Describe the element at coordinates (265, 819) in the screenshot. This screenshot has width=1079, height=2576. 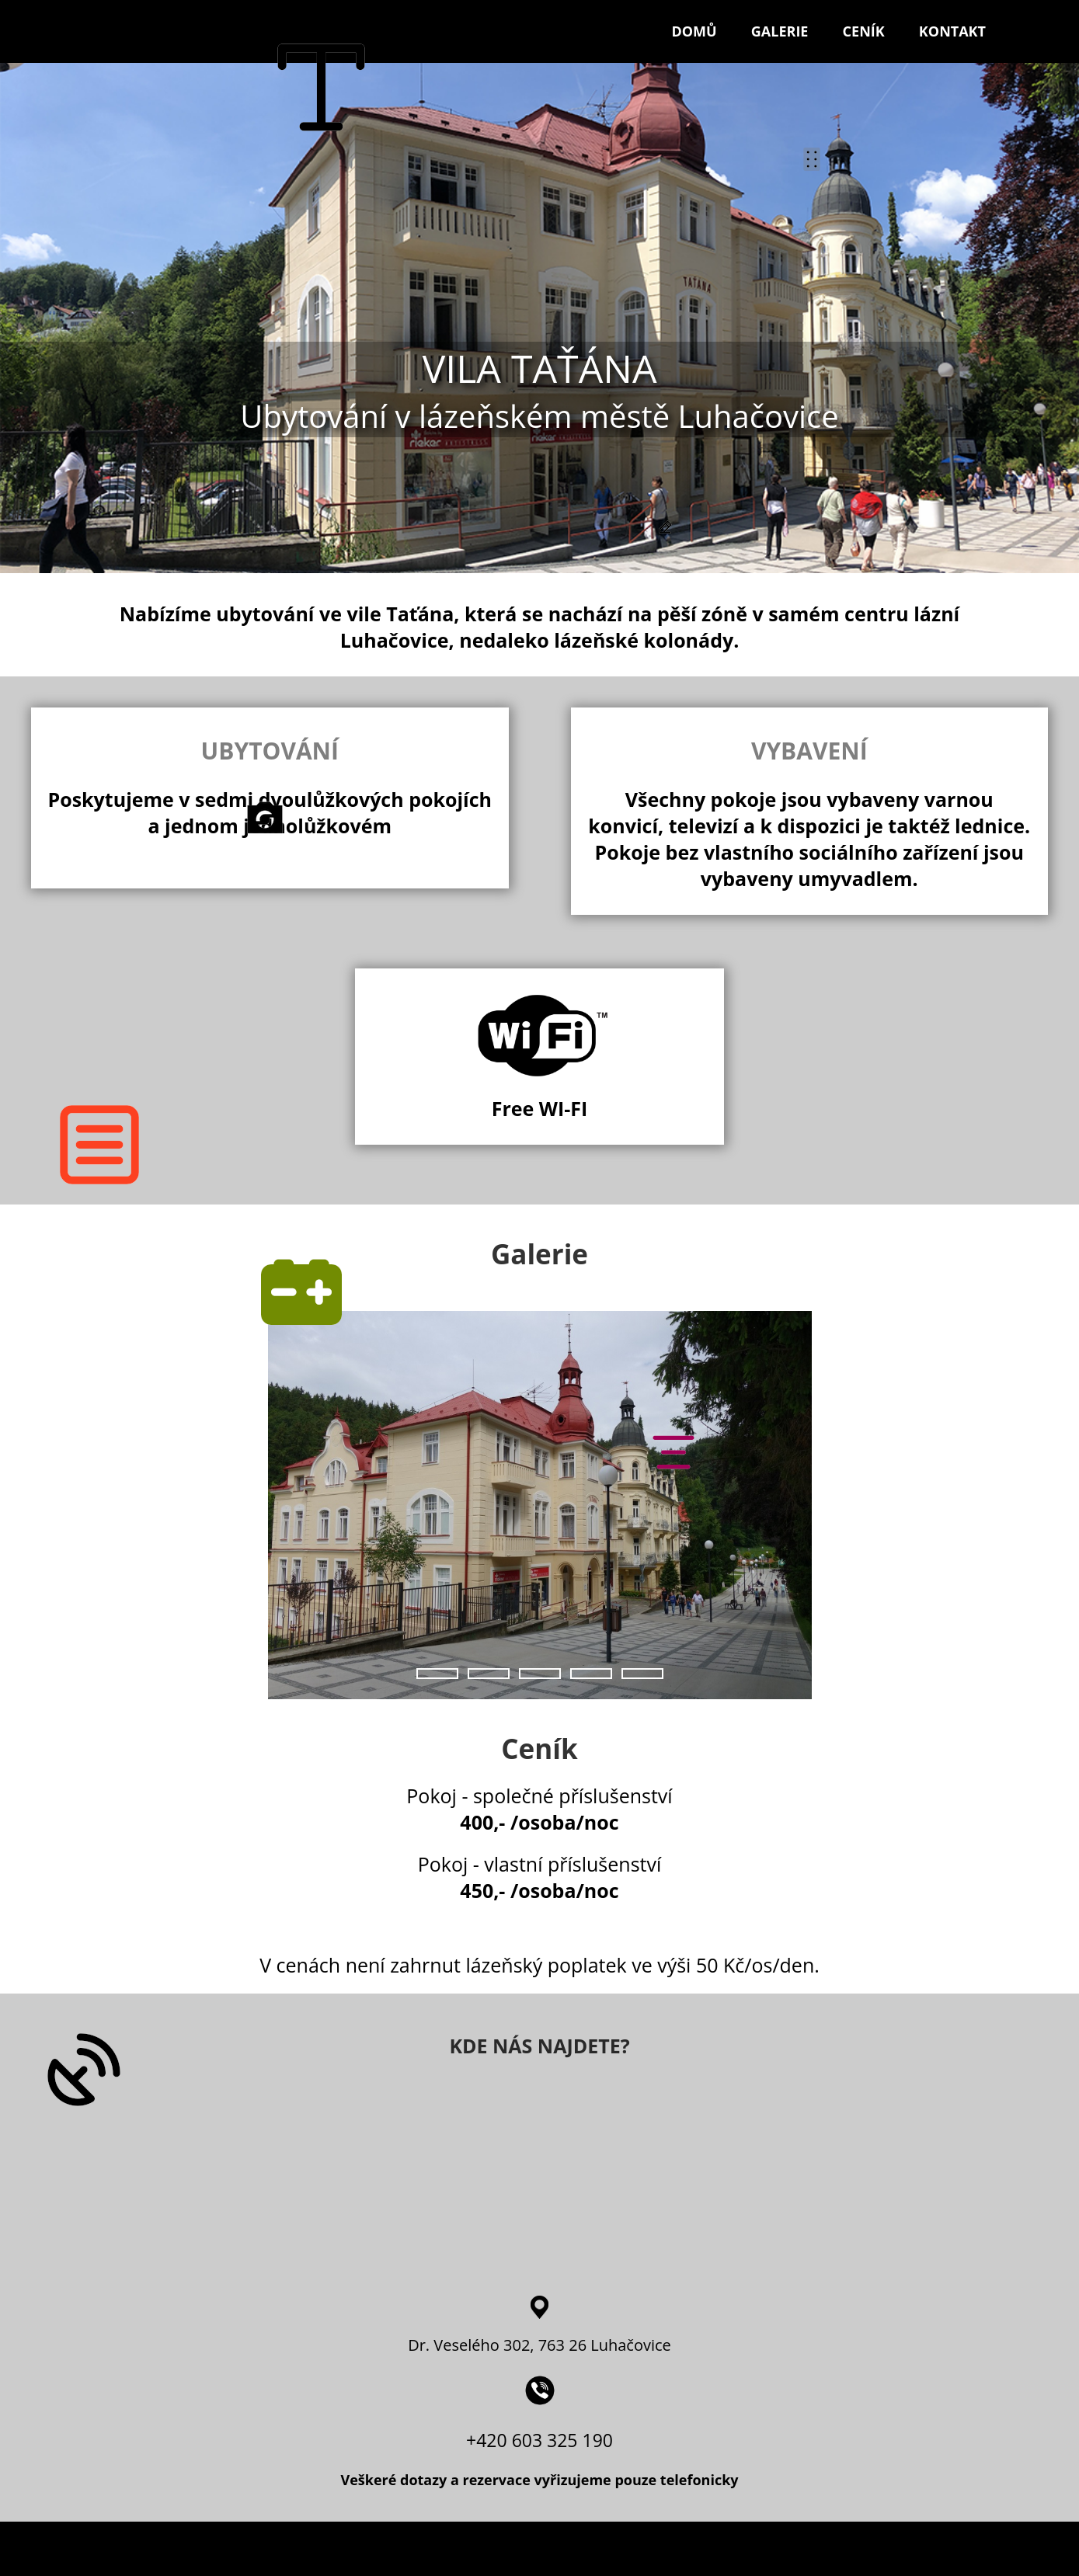
I see `switch to party mode camera filter` at that location.